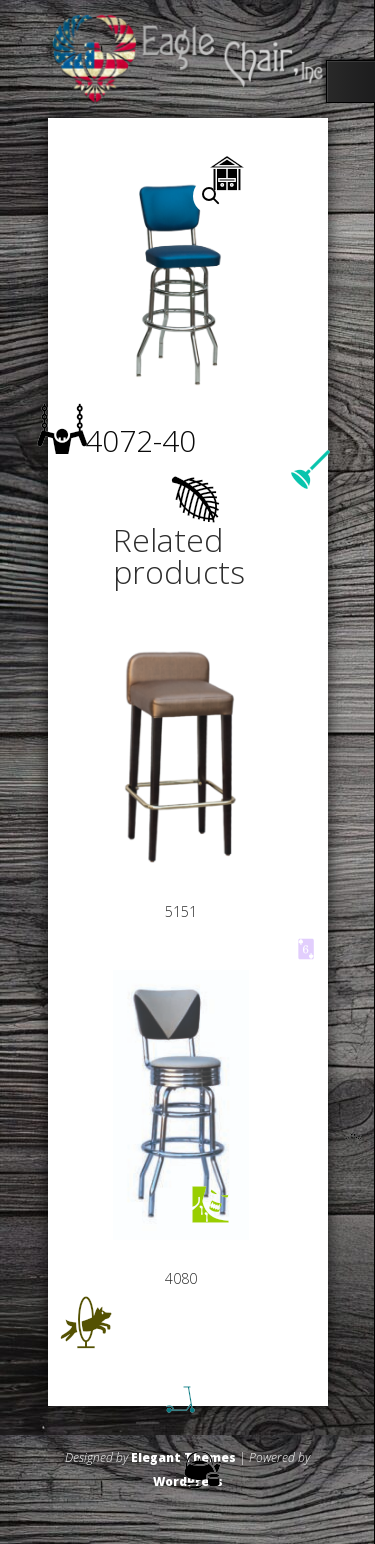  I want to click on view garden pests or insects in a nature game, so click(353, 1136).